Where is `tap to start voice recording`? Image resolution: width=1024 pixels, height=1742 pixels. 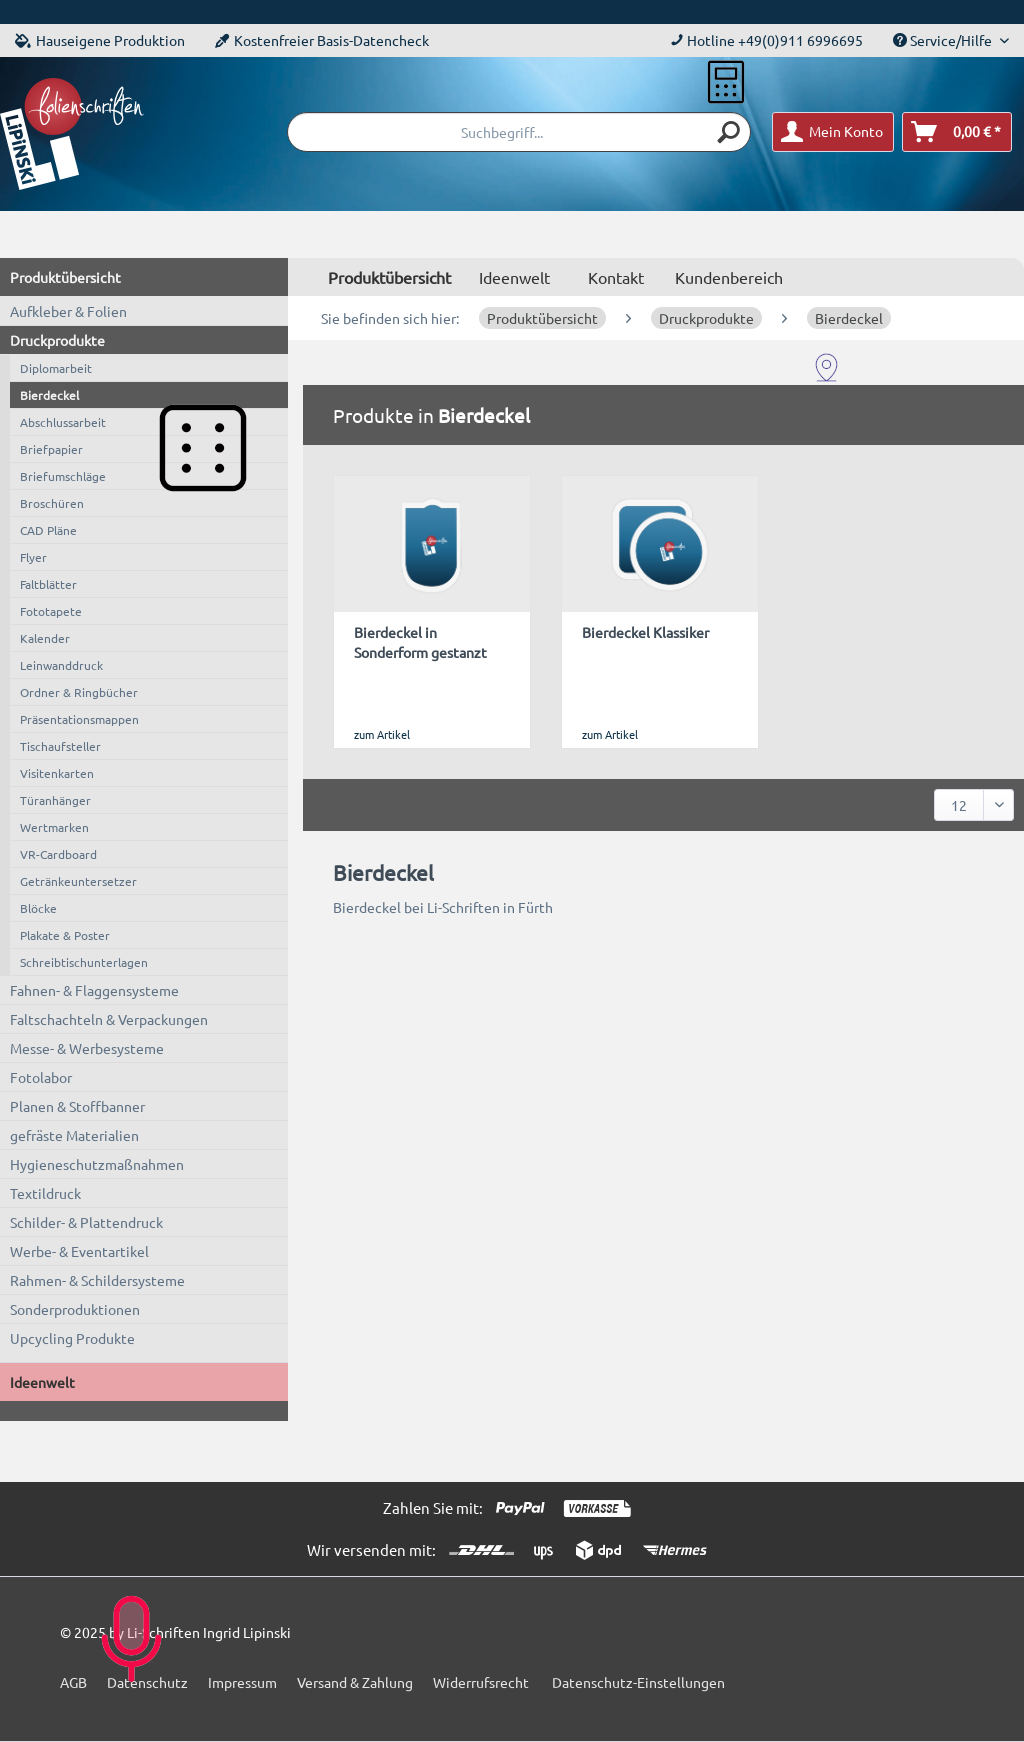 tap to start voice recording is located at coordinates (131, 1637).